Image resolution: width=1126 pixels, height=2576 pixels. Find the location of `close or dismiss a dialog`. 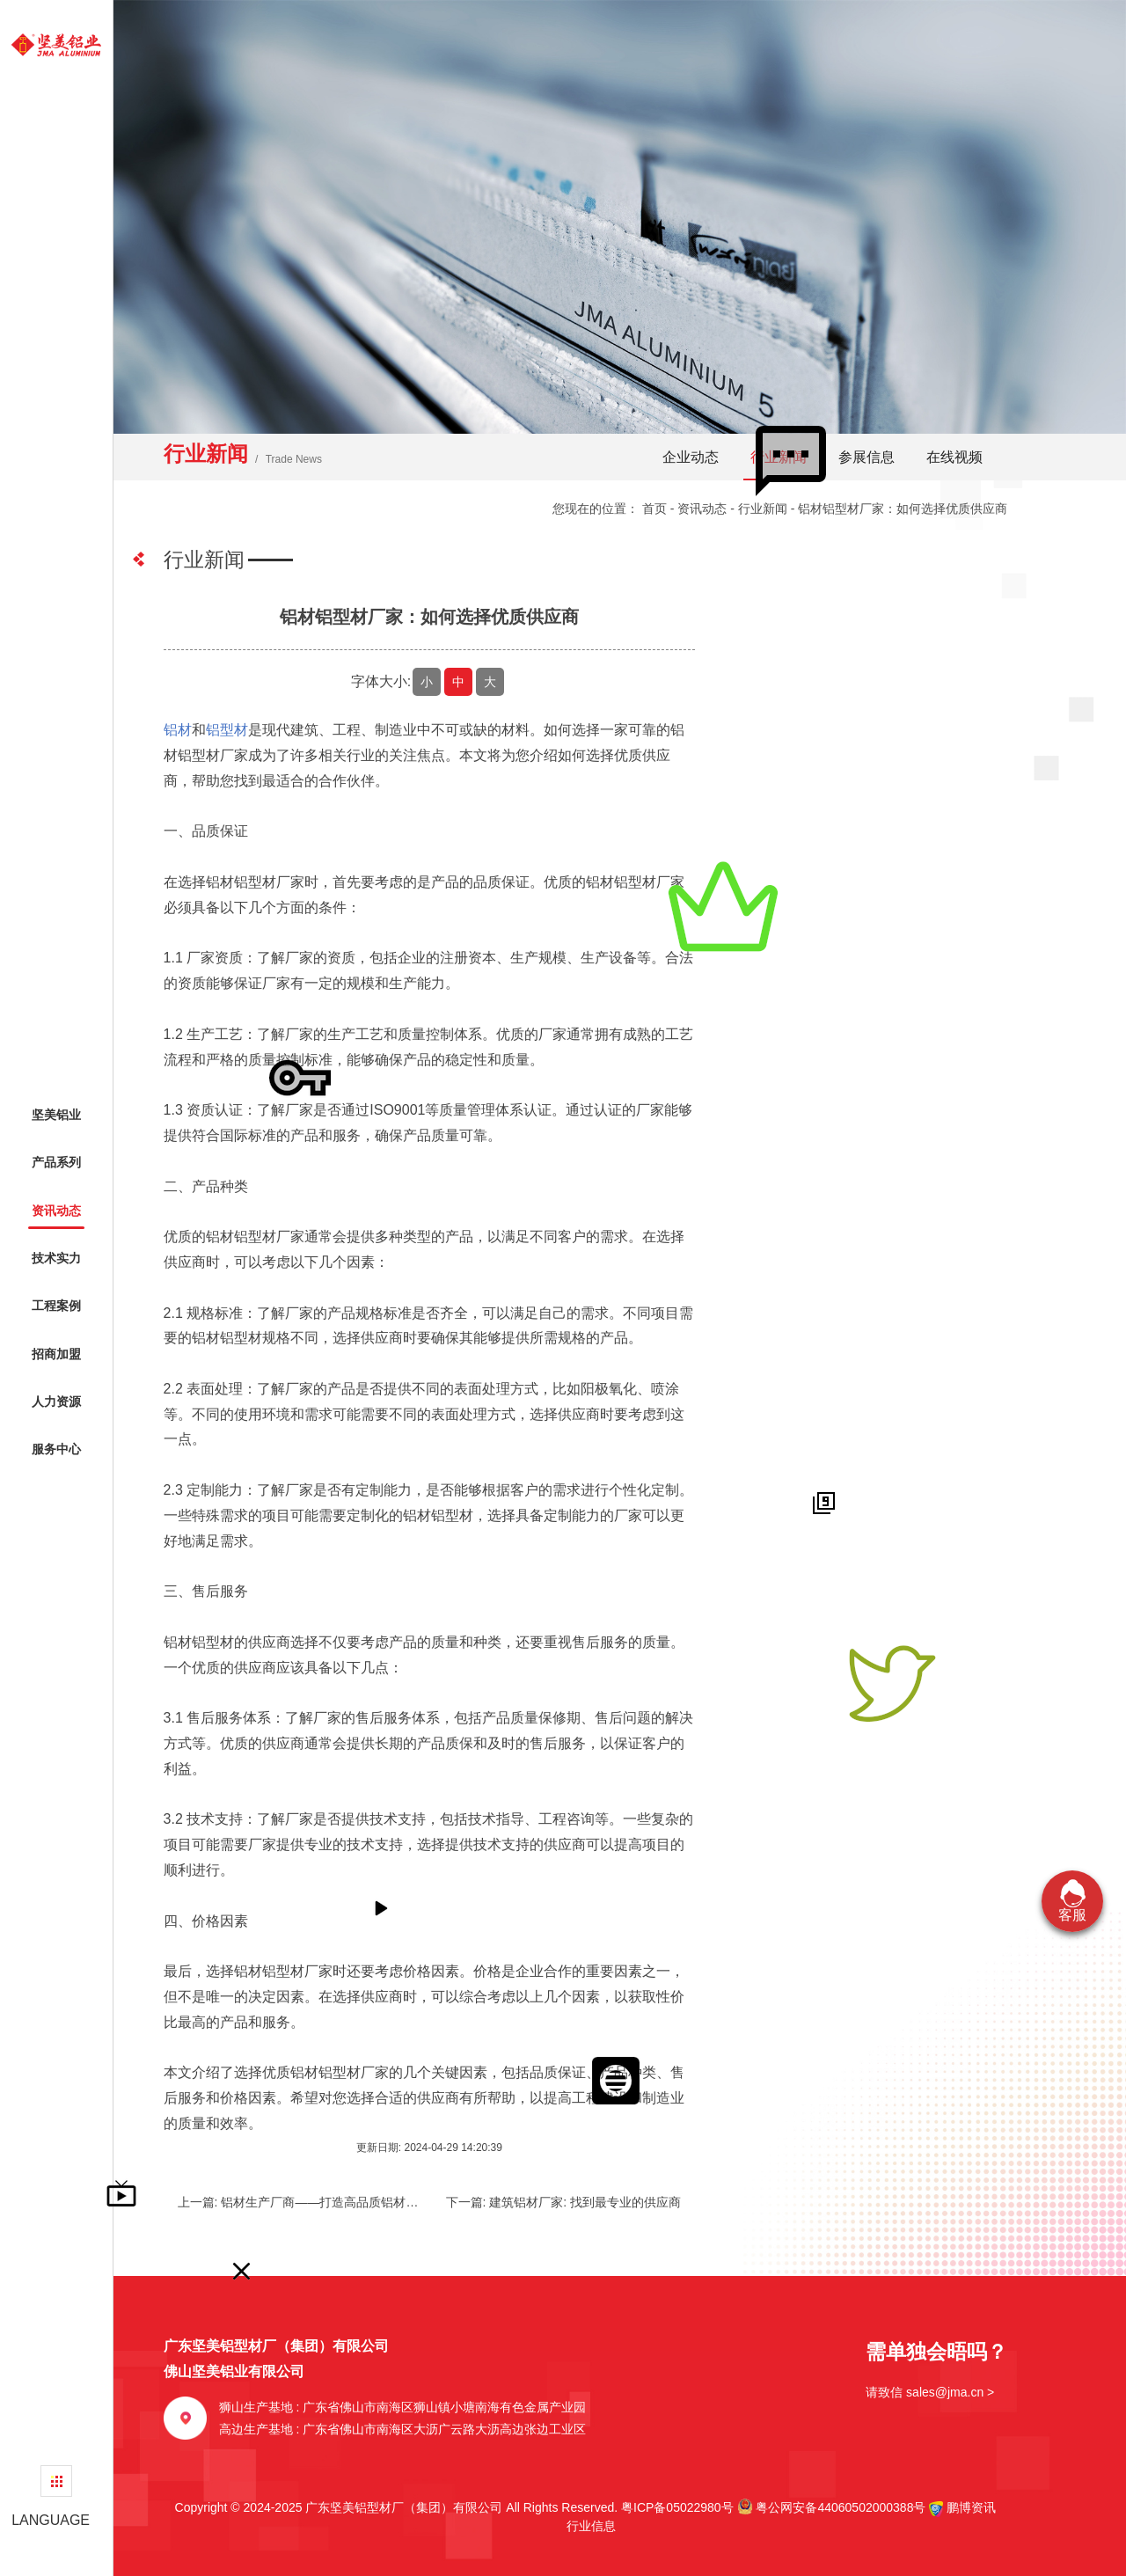

close or dismiss a dialog is located at coordinates (241, 2271).